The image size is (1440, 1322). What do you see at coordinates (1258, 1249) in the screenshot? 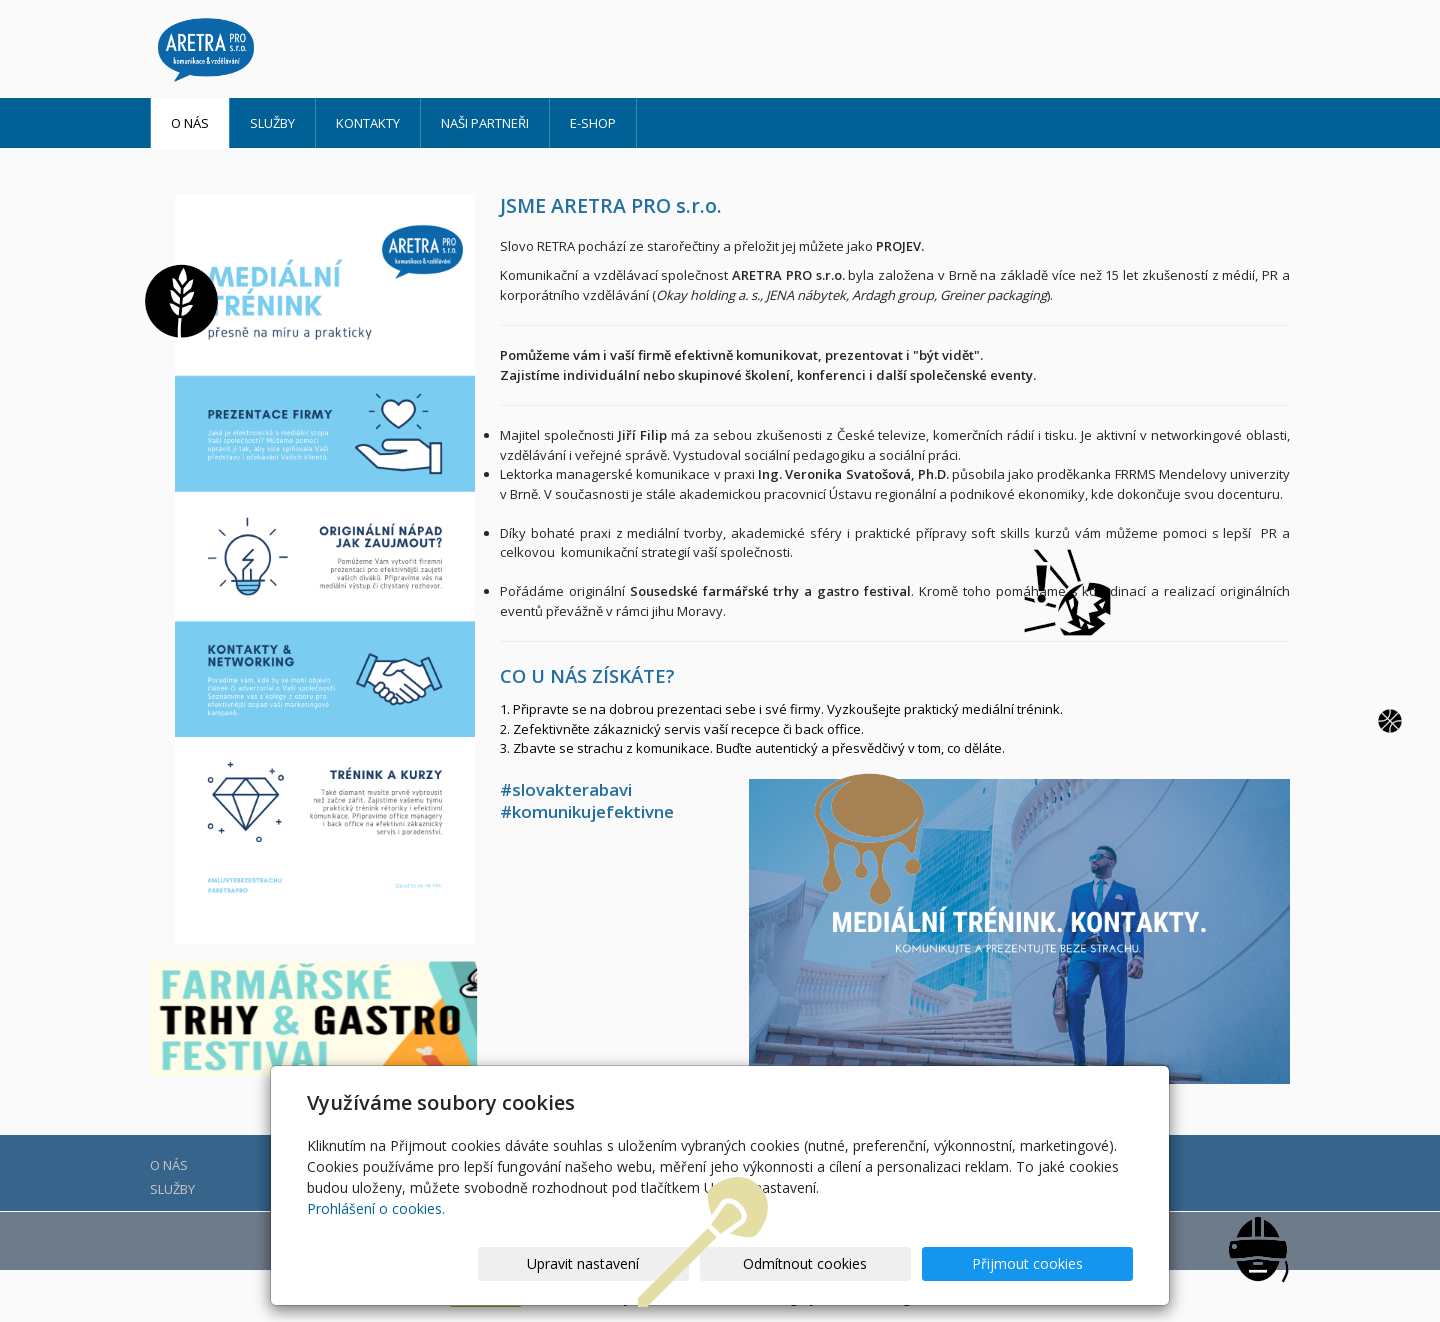
I see `access virtual reality settings or mode` at bounding box center [1258, 1249].